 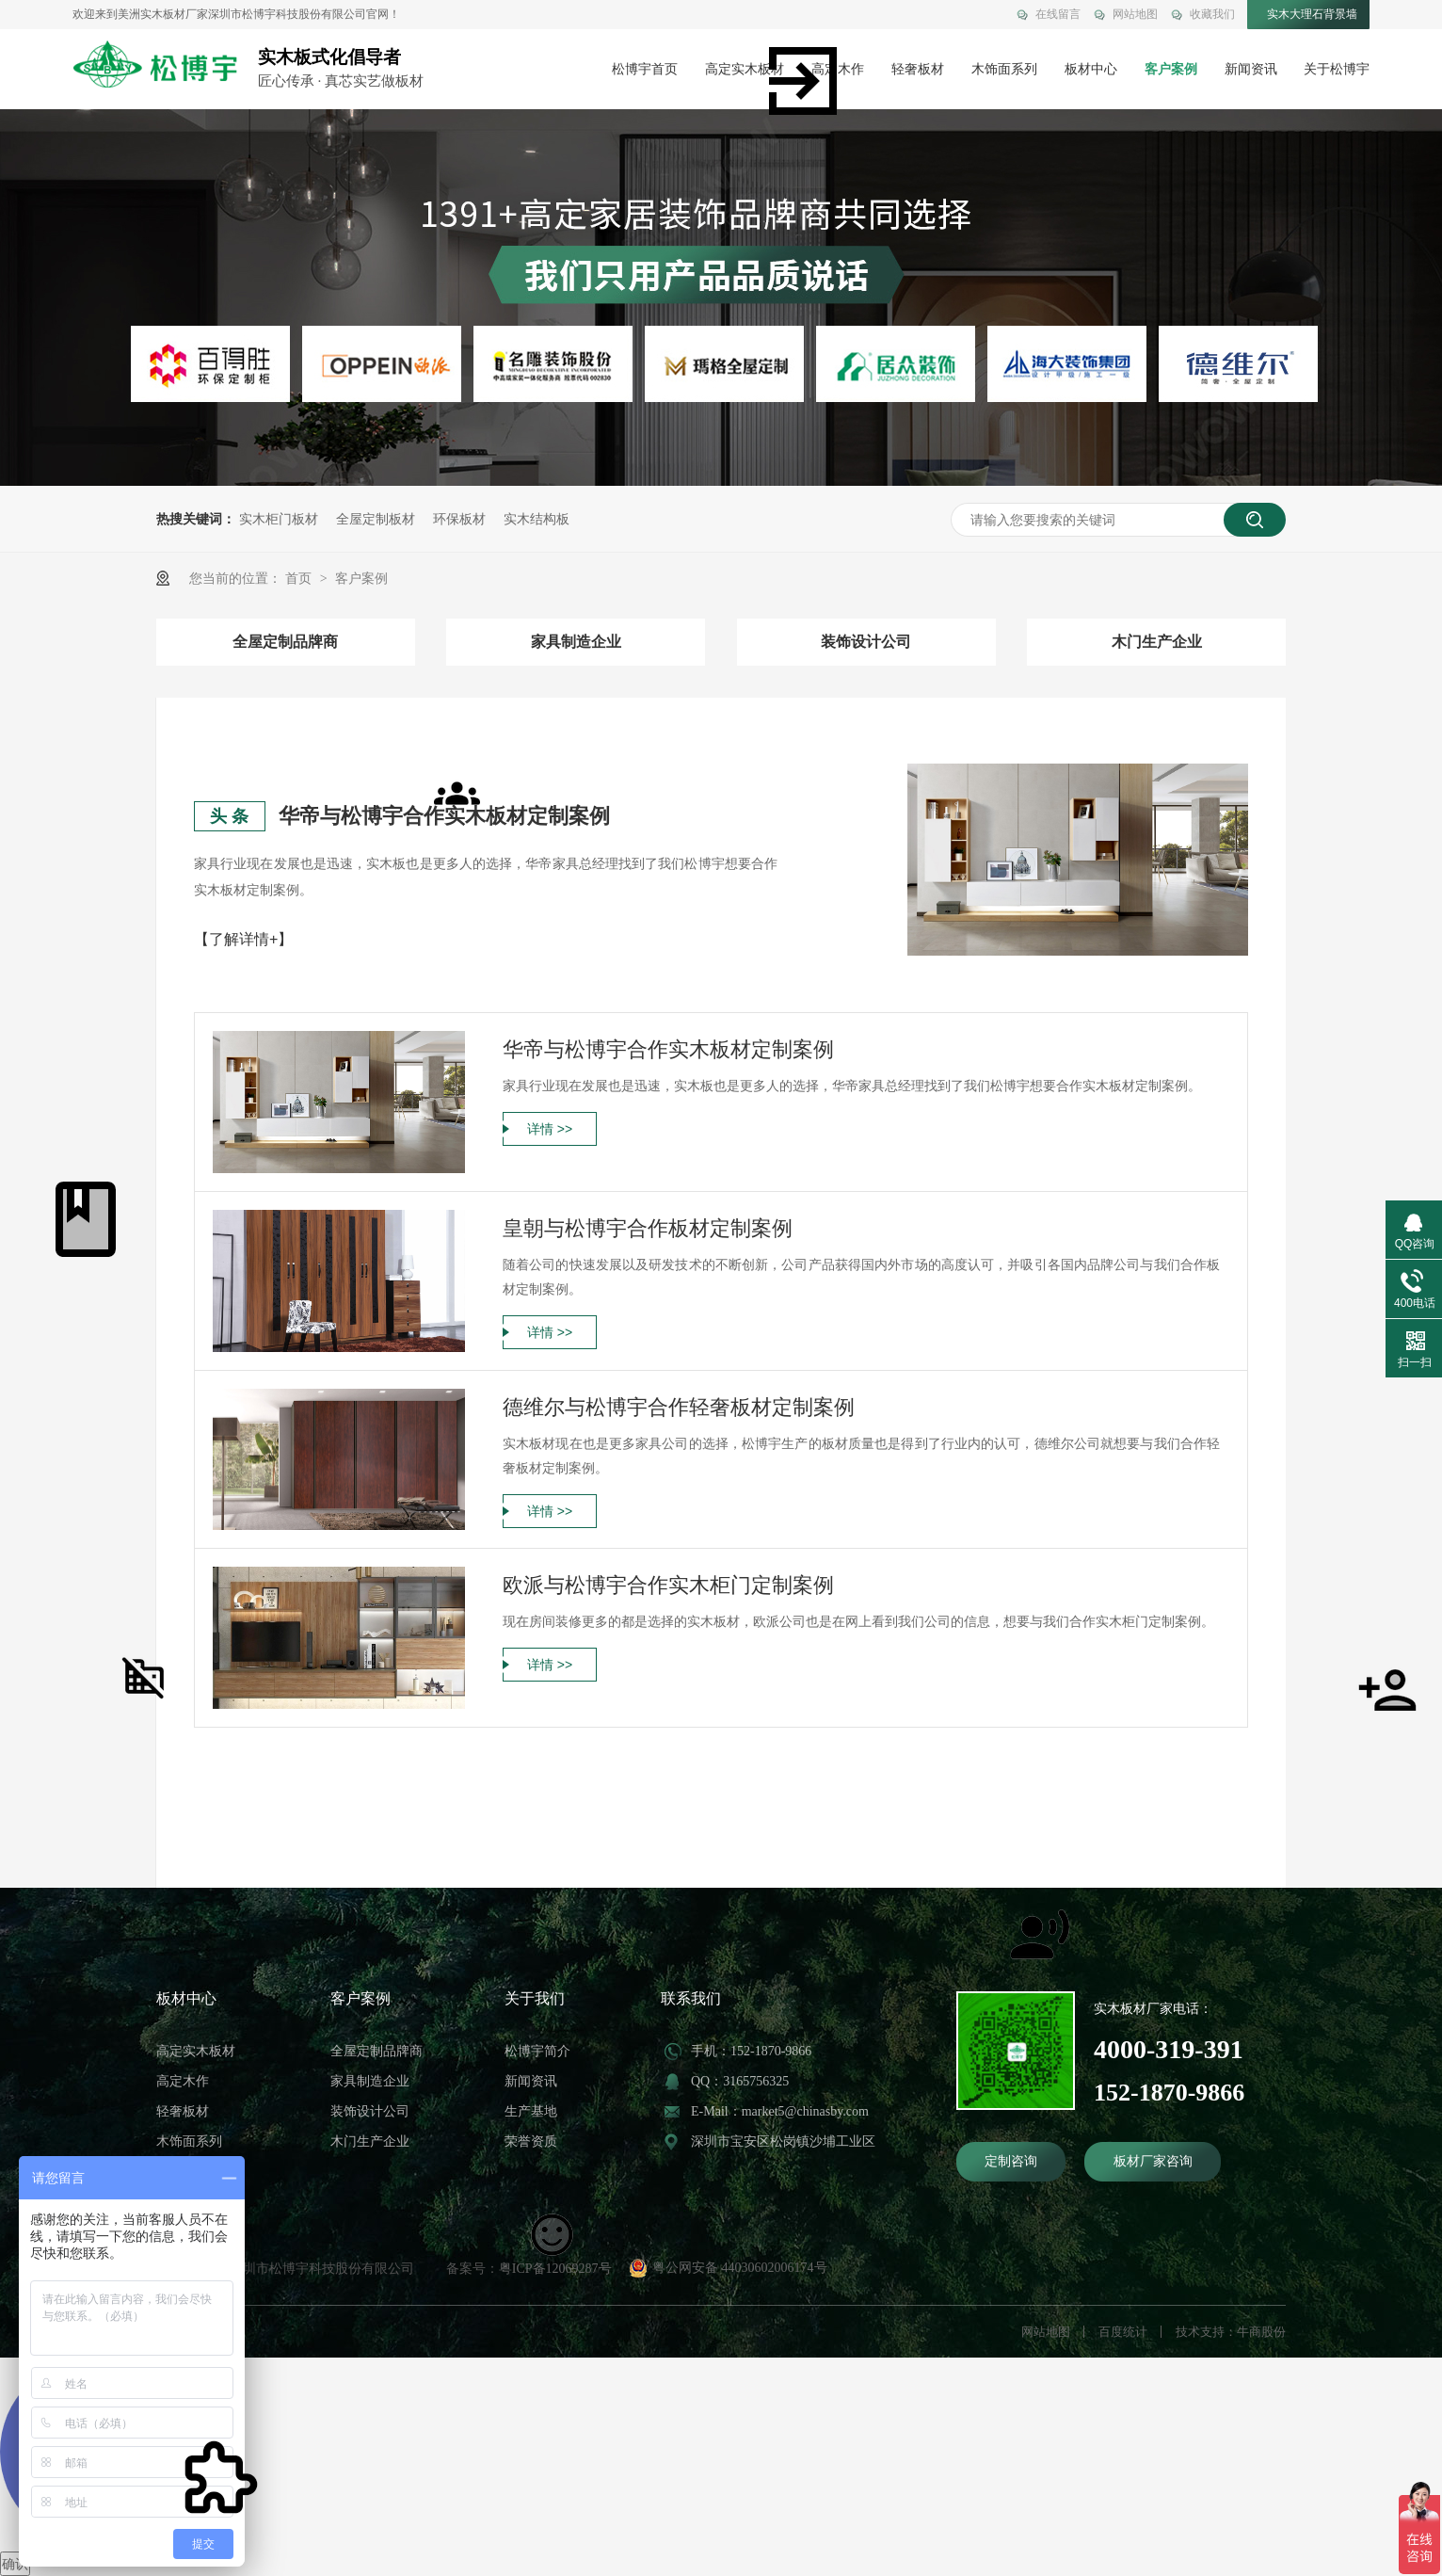 I want to click on activate voice recording or dictation, so click(x=1040, y=1935).